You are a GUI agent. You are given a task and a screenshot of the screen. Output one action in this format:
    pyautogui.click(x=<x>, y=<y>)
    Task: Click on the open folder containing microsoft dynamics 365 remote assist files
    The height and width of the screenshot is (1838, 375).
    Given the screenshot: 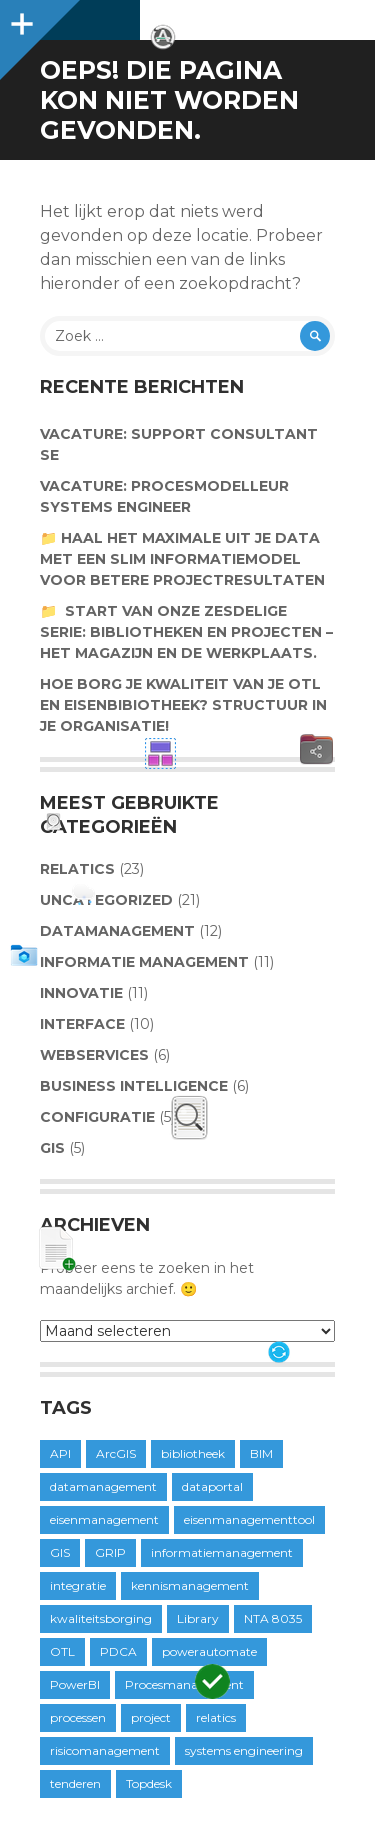 What is the action you would take?
    pyautogui.click(x=24, y=956)
    